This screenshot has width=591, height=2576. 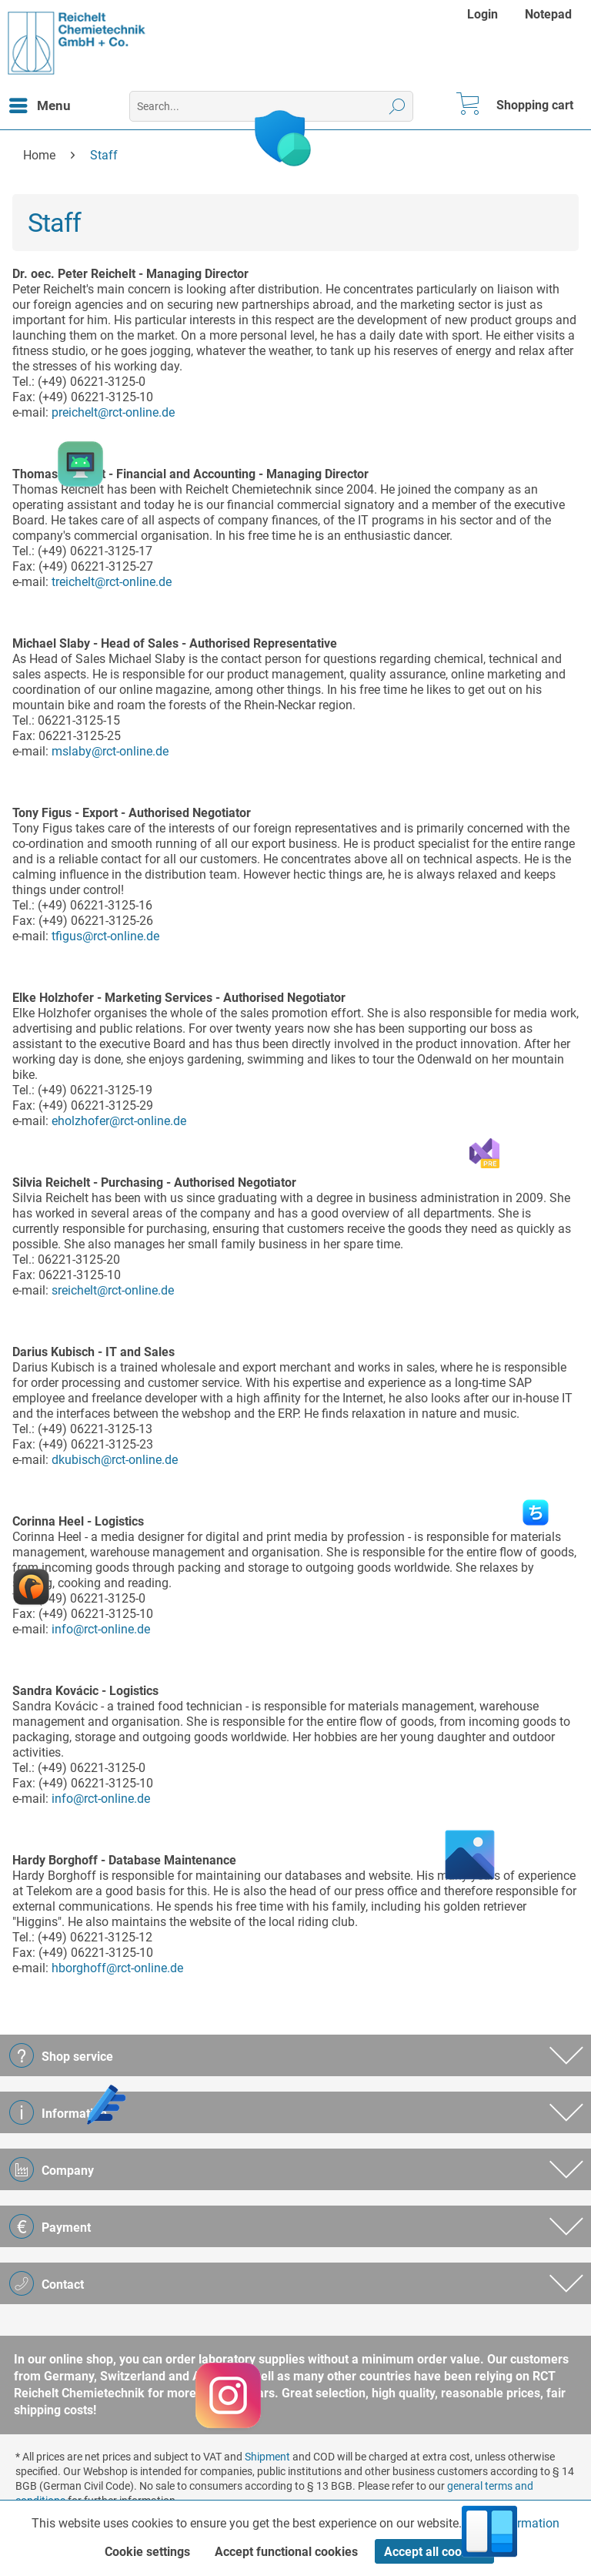 I want to click on launch qemu virtual machine emulator, so click(x=31, y=1586).